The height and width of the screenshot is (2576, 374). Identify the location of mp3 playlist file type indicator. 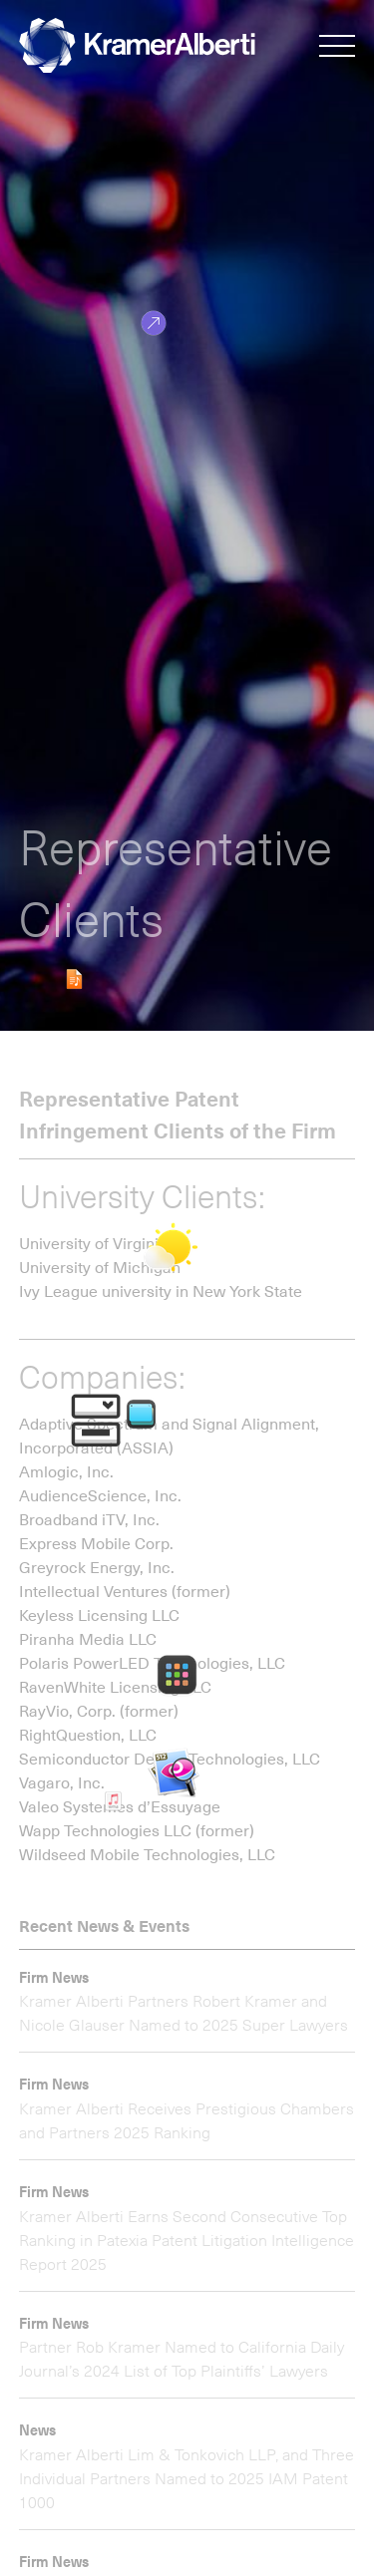
(74, 979).